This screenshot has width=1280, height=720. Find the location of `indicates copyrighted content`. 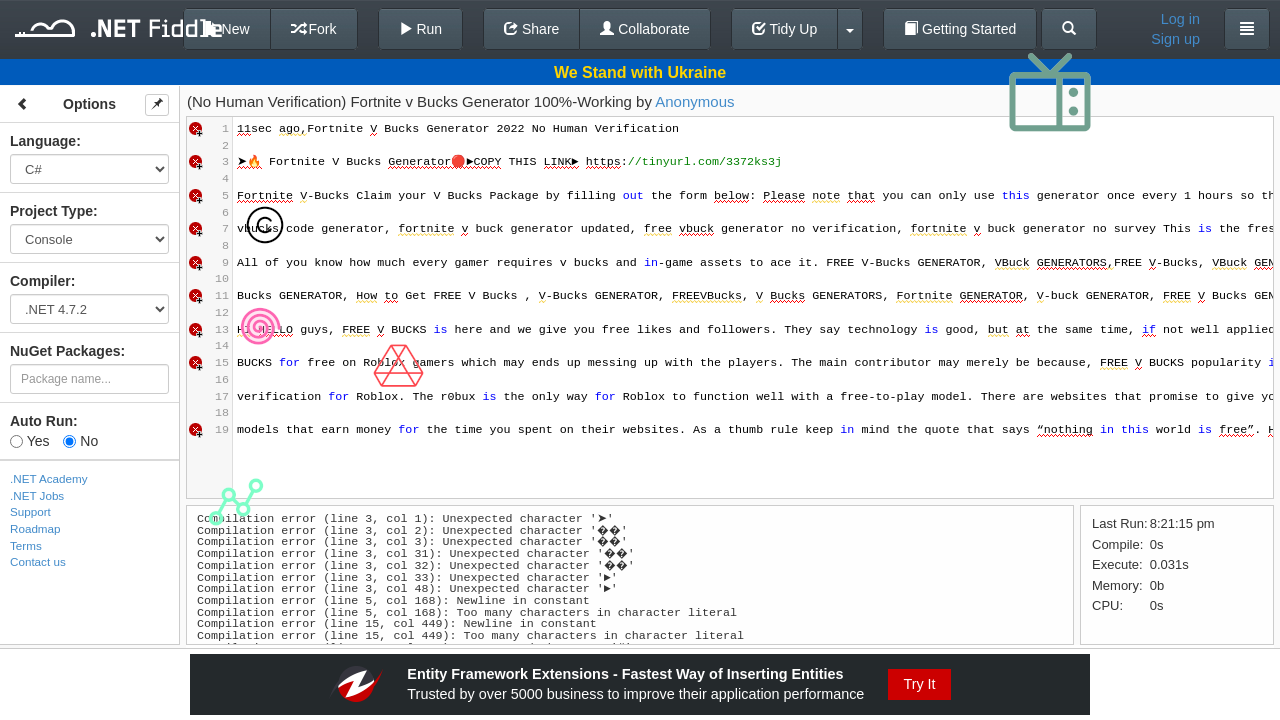

indicates copyrighted content is located at coordinates (265, 225).